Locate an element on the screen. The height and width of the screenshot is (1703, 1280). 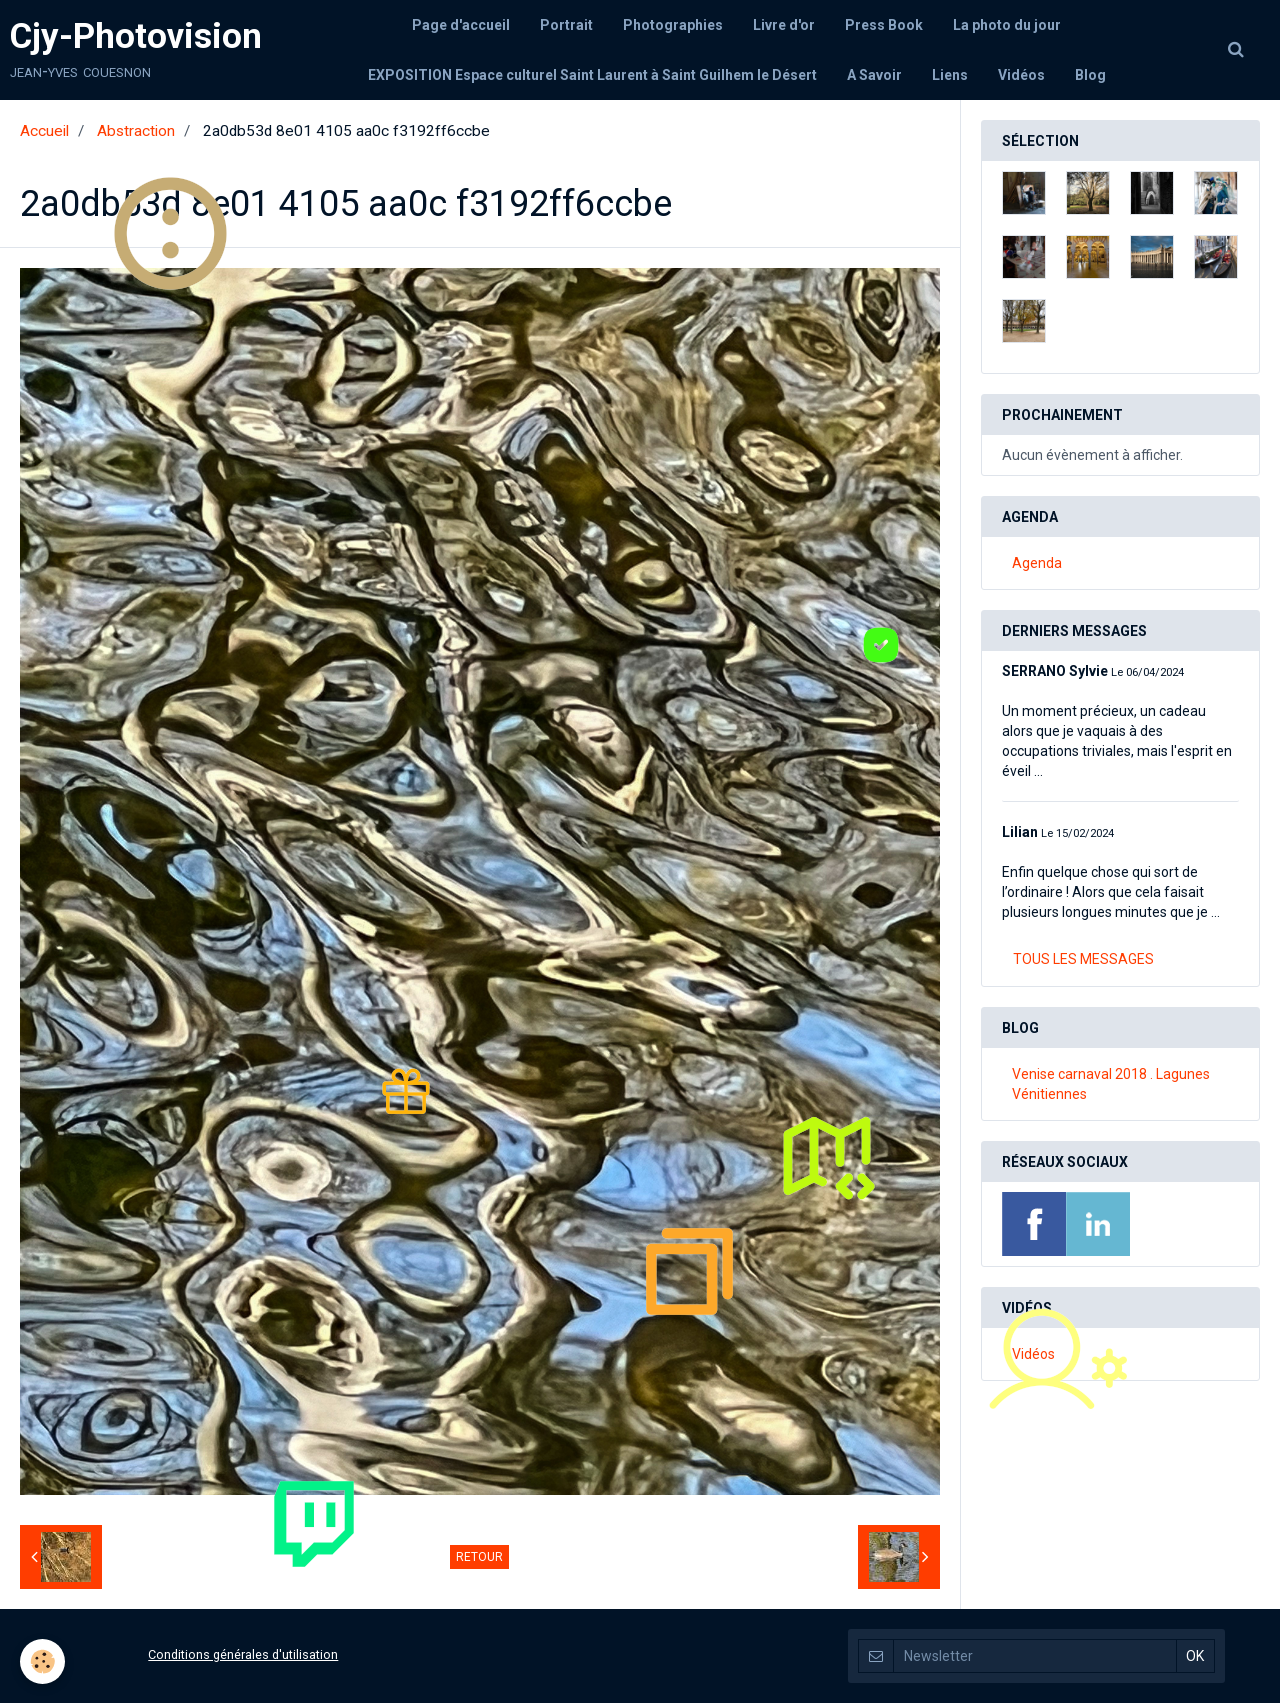
access map developer tools or API settings is located at coordinates (827, 1156).